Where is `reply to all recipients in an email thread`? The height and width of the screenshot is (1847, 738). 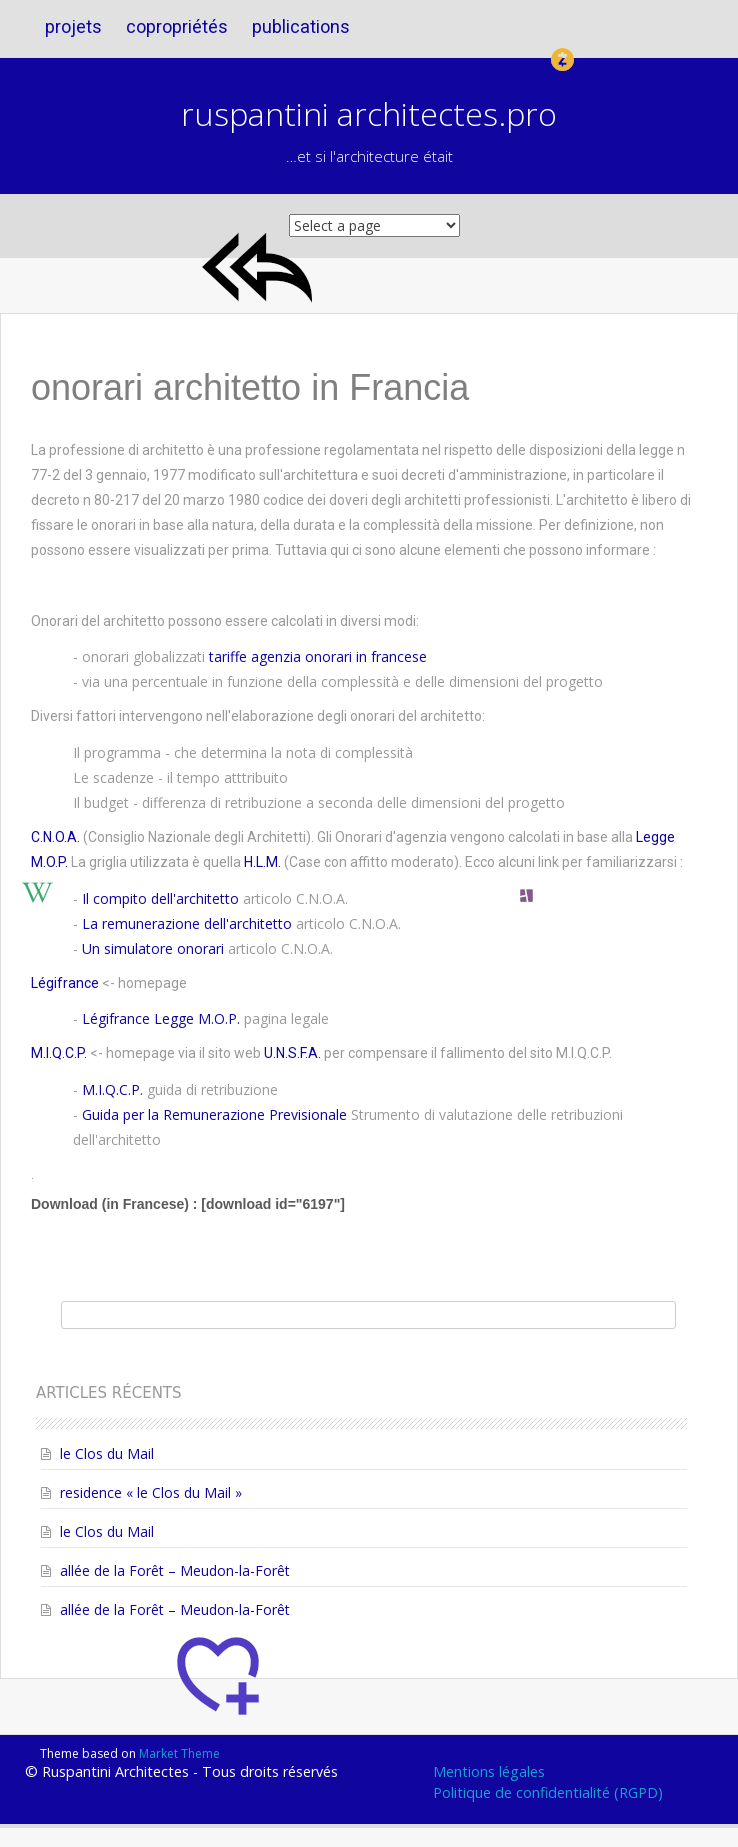 reply to all recipients in an email thread is located at coordinates (257, 267).